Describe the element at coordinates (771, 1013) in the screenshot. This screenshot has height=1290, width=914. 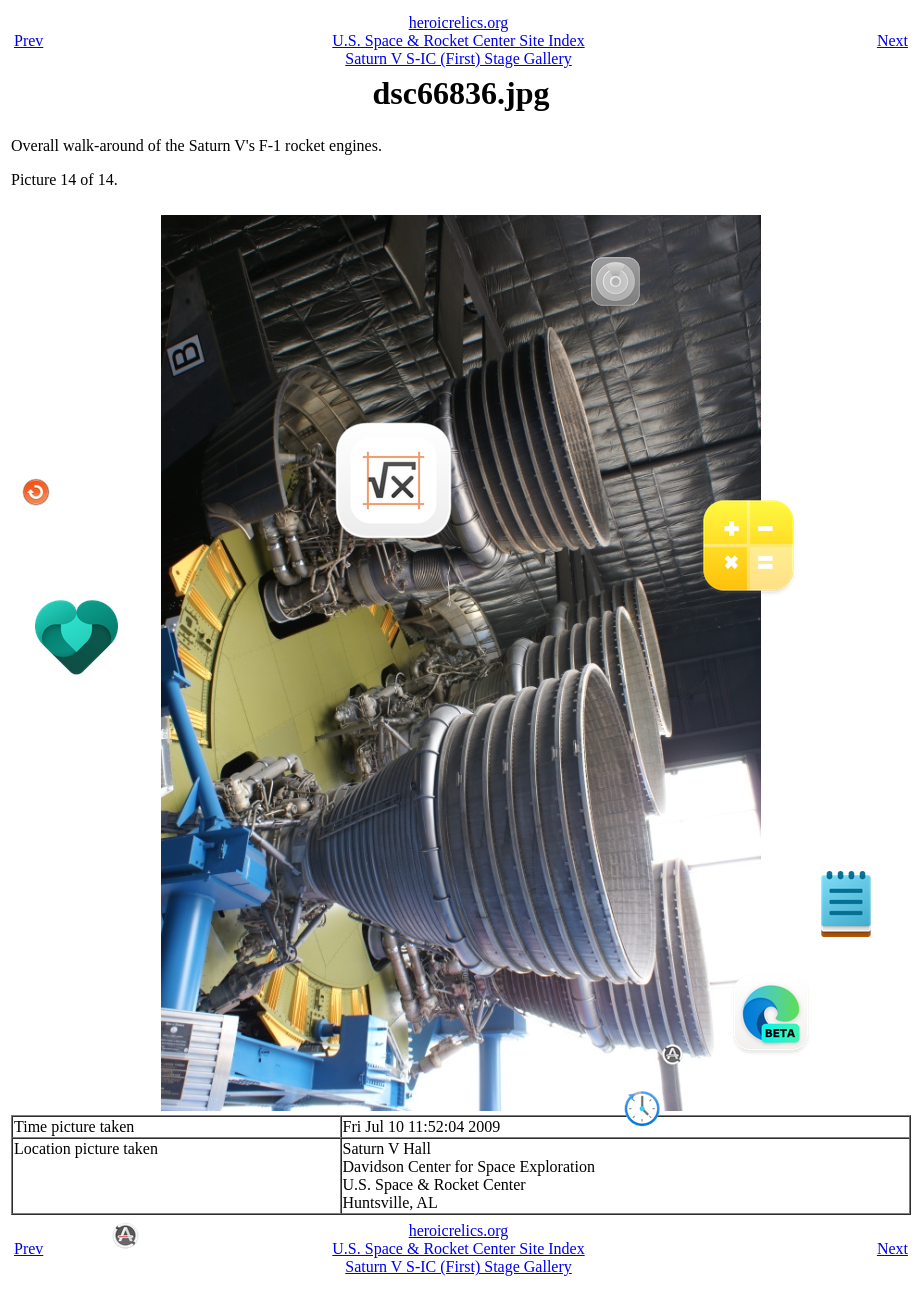
I see `open microsoft edge beta browser` at that location.